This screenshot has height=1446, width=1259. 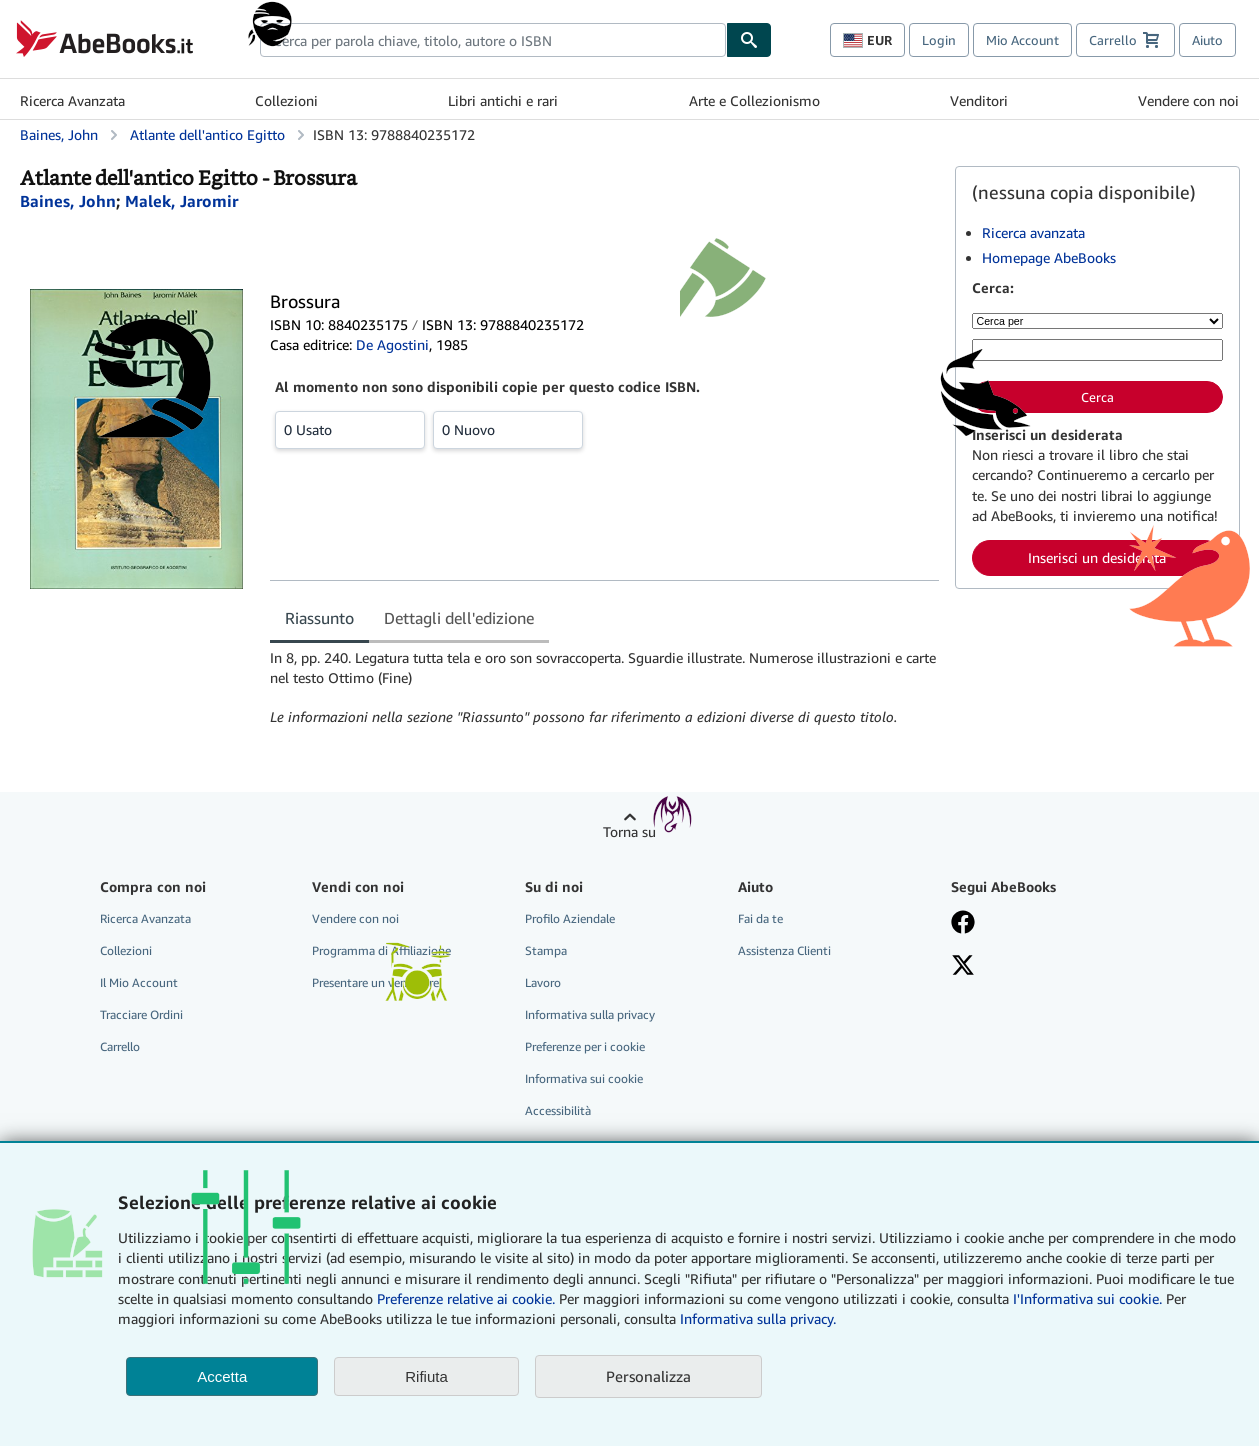 What do you see at coordinates (270, 24) in the screenshot?
I see `select ninja character class` at bounding box center [270, 24].